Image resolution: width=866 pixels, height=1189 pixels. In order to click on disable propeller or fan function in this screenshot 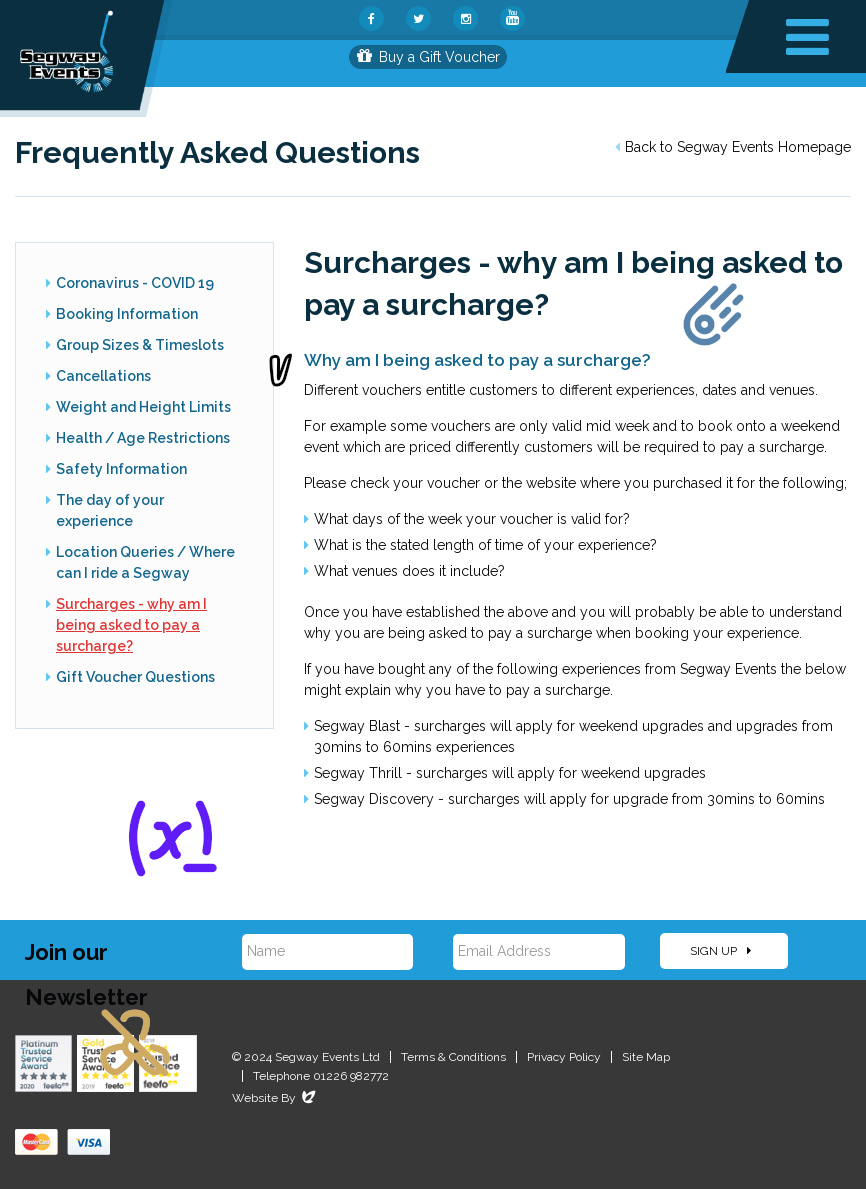, I will do `click(135, 1043)`.